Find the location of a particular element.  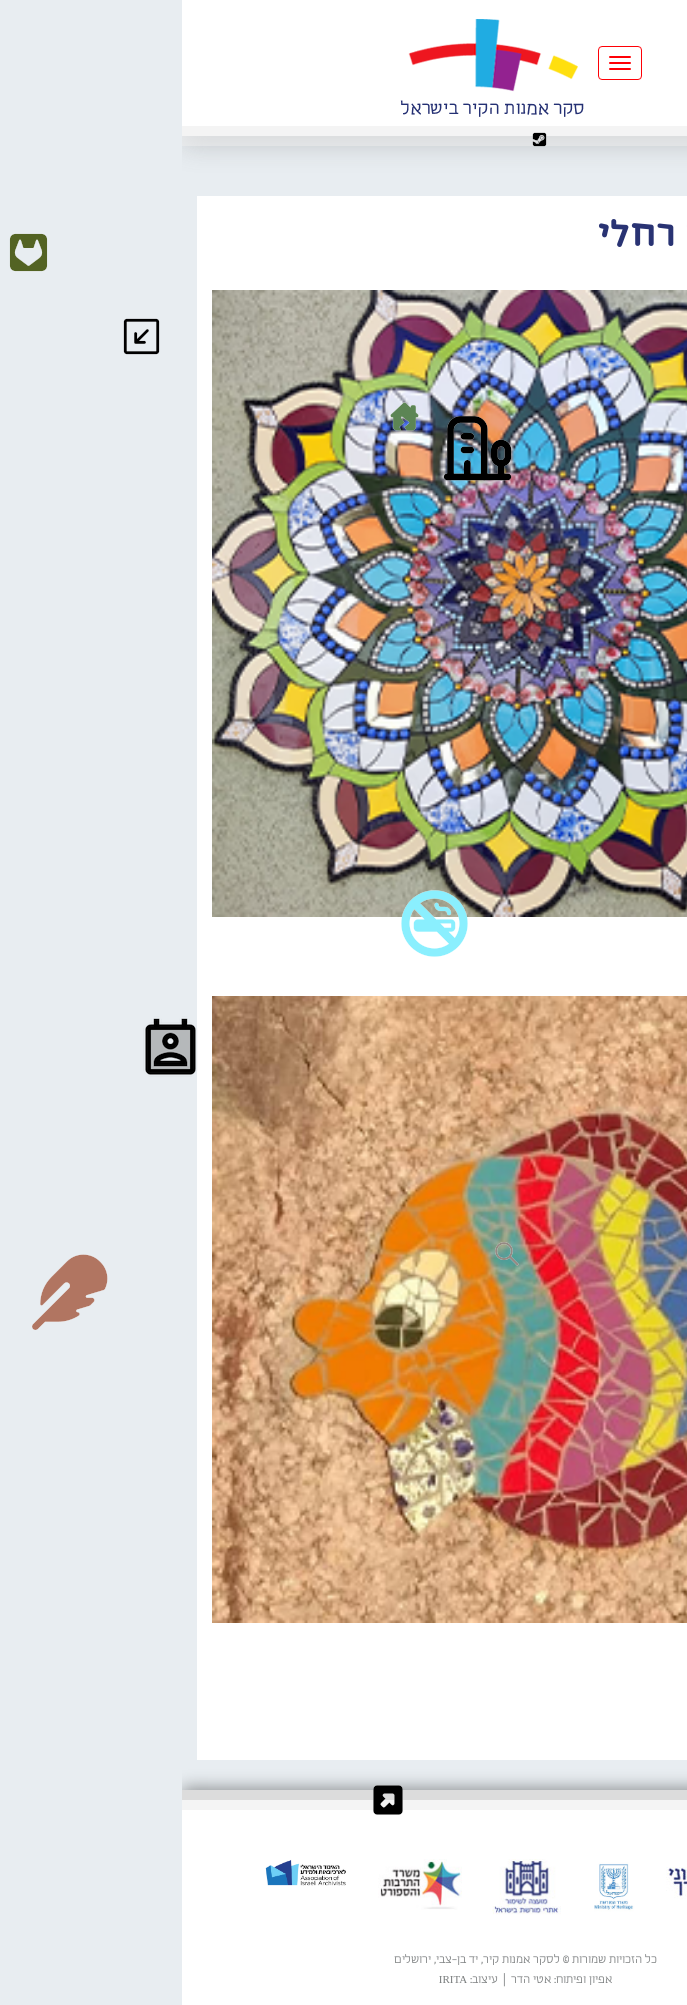

open steam gaming platform is located at coordinates (539, 139).